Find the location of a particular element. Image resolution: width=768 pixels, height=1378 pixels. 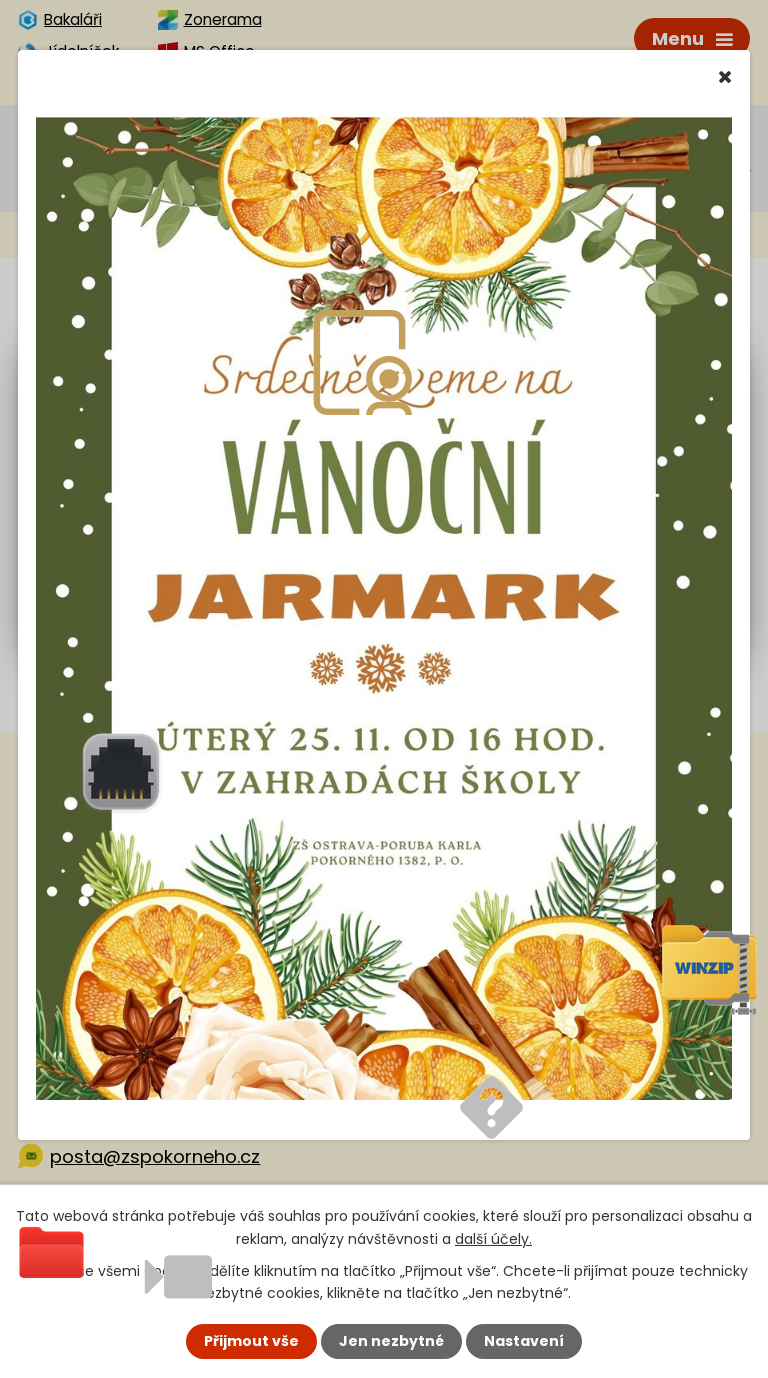

open your videos folder is located at coordinates (178, 1274).